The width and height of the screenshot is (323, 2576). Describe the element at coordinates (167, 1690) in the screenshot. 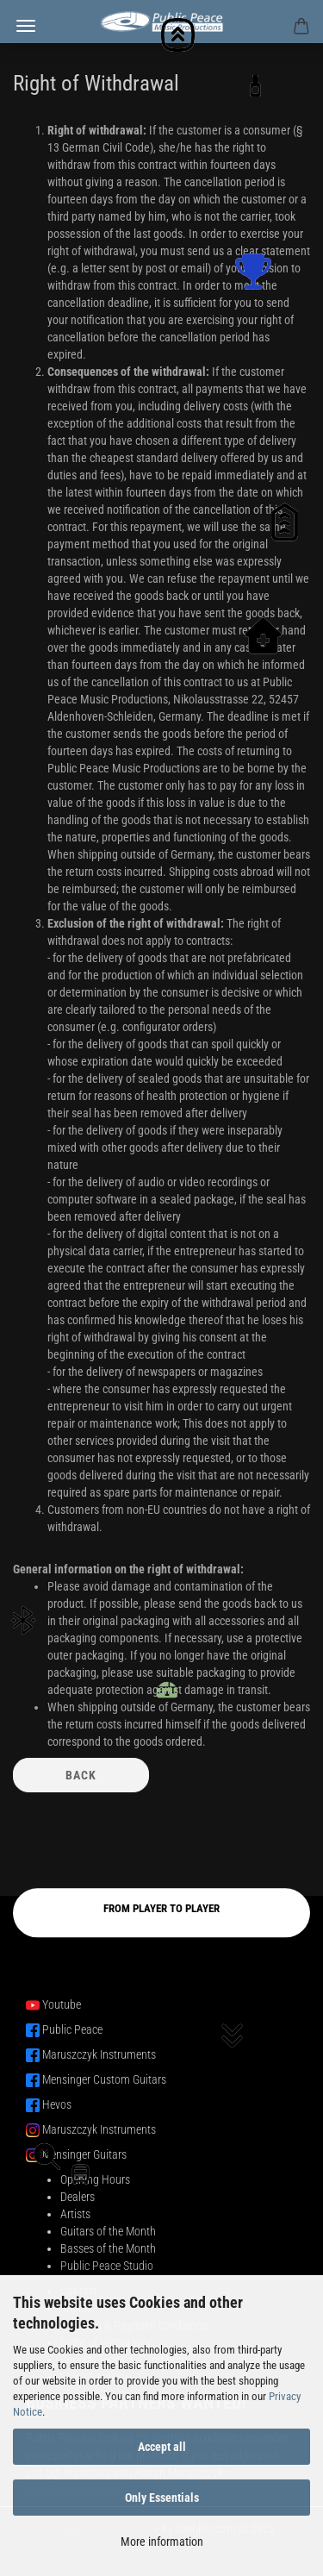

I see `indicates cold weather or winter conditions` at that location.